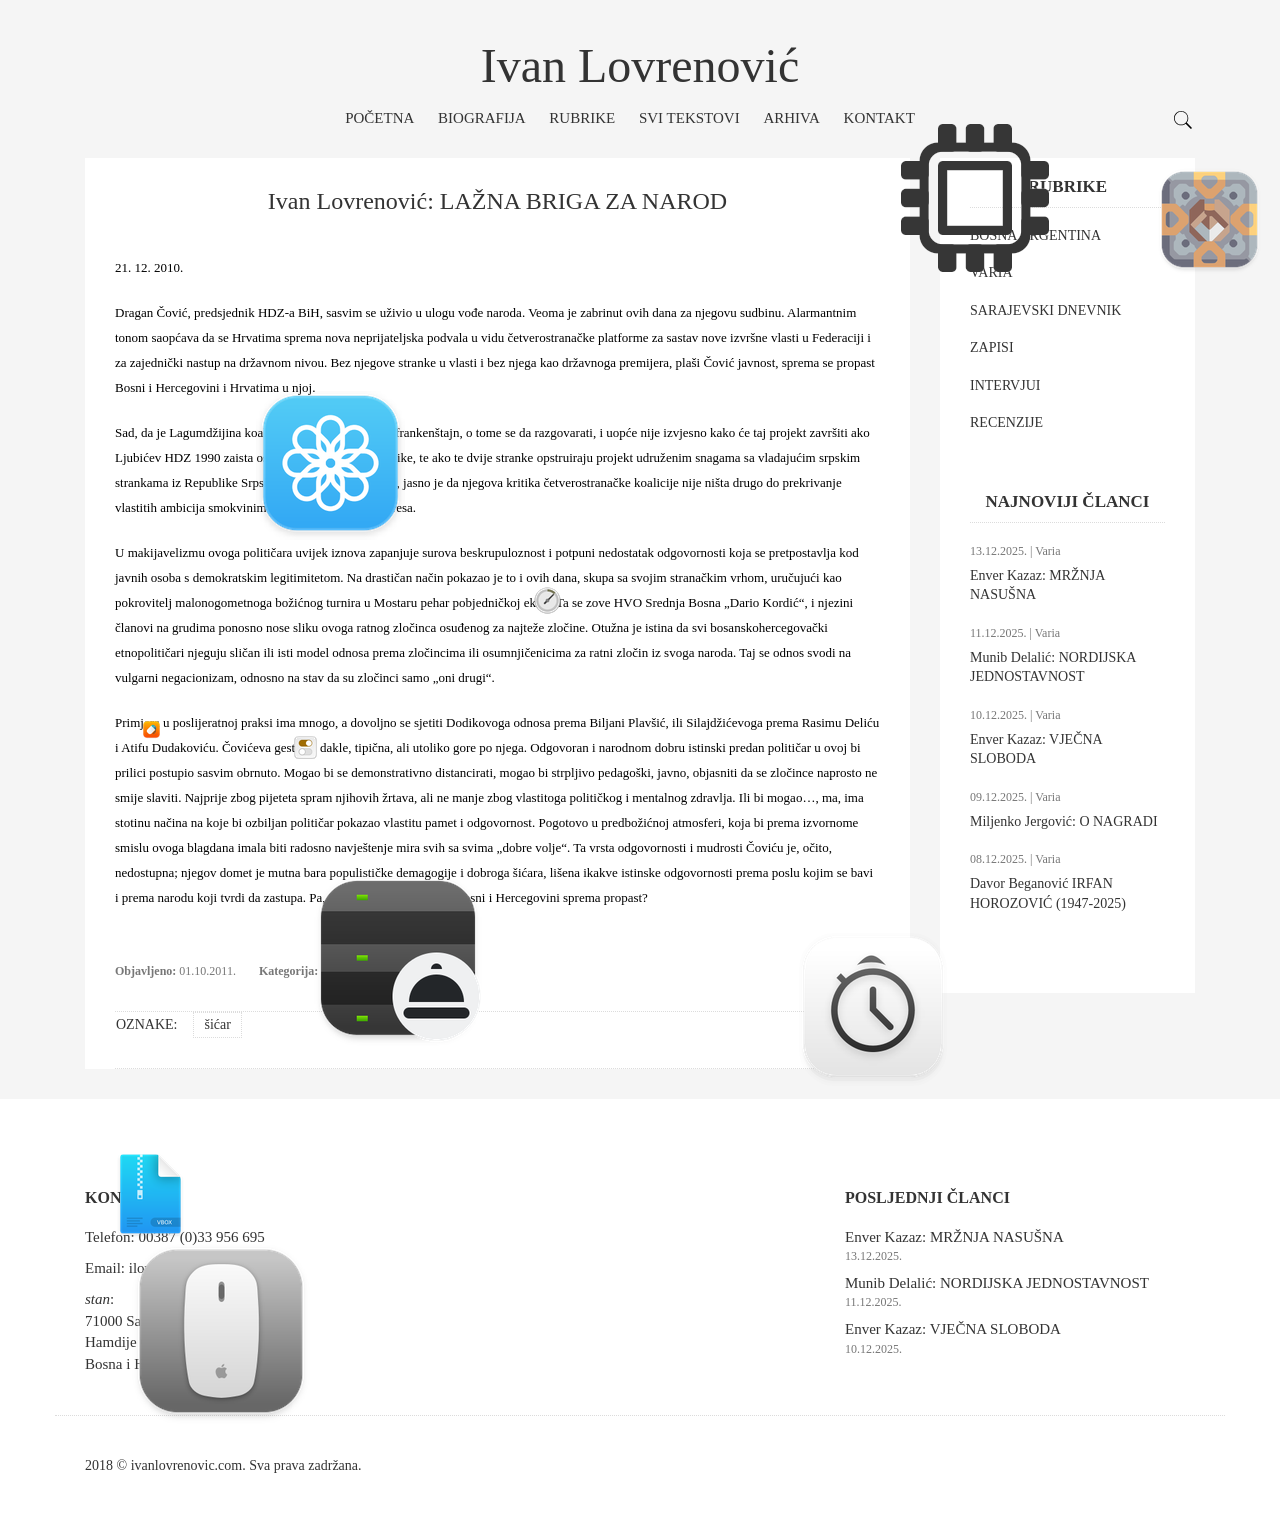 This screenshot has height=1516, width=1280. Describe the element at coordinates (1209, 219) in the screenshot. I see `launch mindustry game` at that location.